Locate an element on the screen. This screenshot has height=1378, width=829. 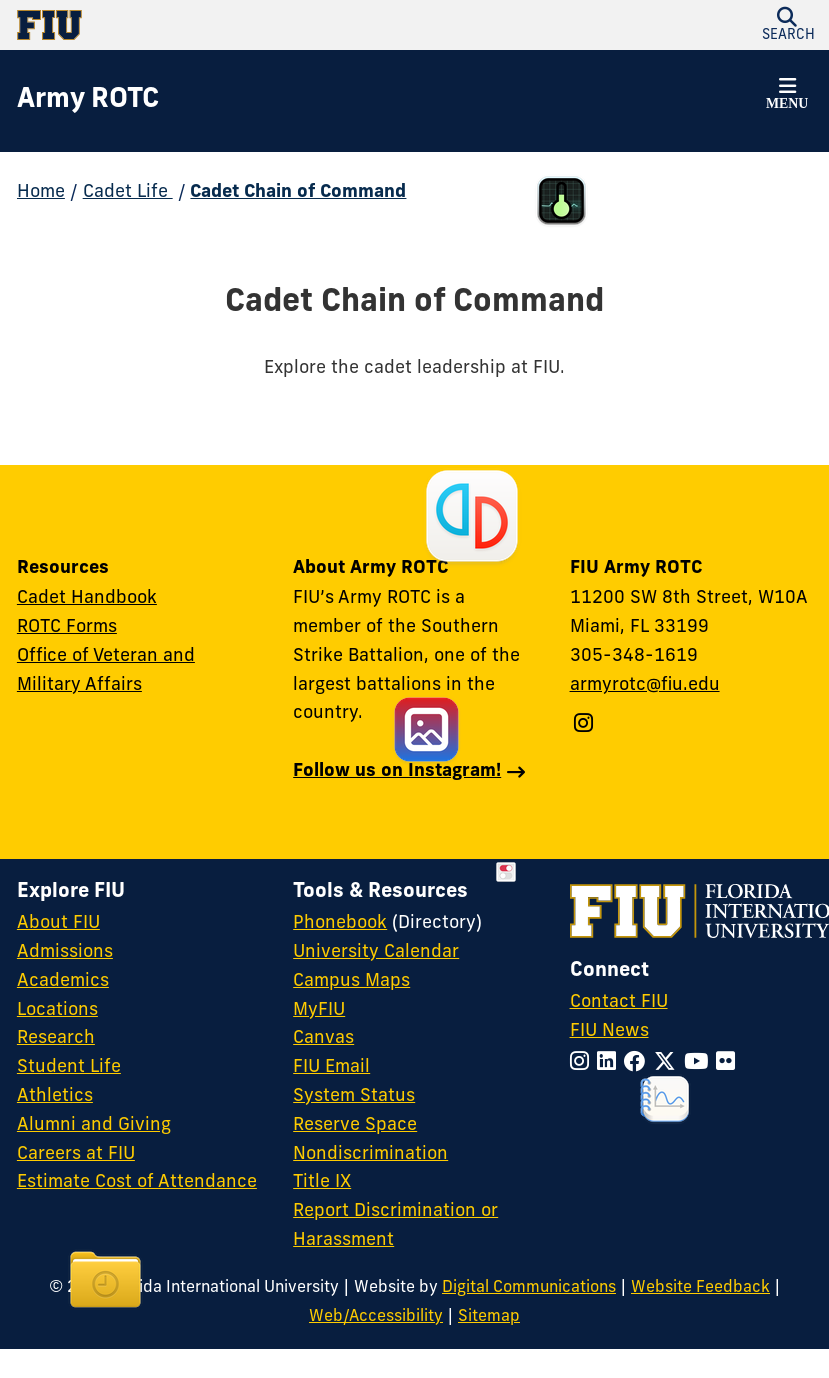
open Graphs app for data visualization is located at coordinates (666, 1099).